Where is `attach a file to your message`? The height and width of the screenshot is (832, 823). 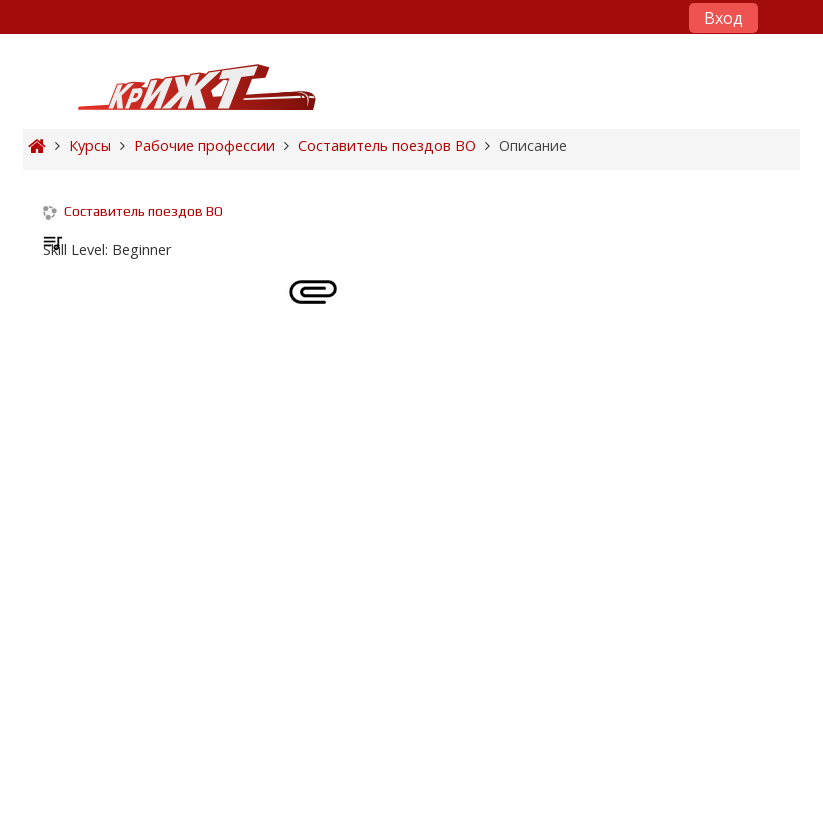 attach a file to your message is located at coordinates (312, 292).